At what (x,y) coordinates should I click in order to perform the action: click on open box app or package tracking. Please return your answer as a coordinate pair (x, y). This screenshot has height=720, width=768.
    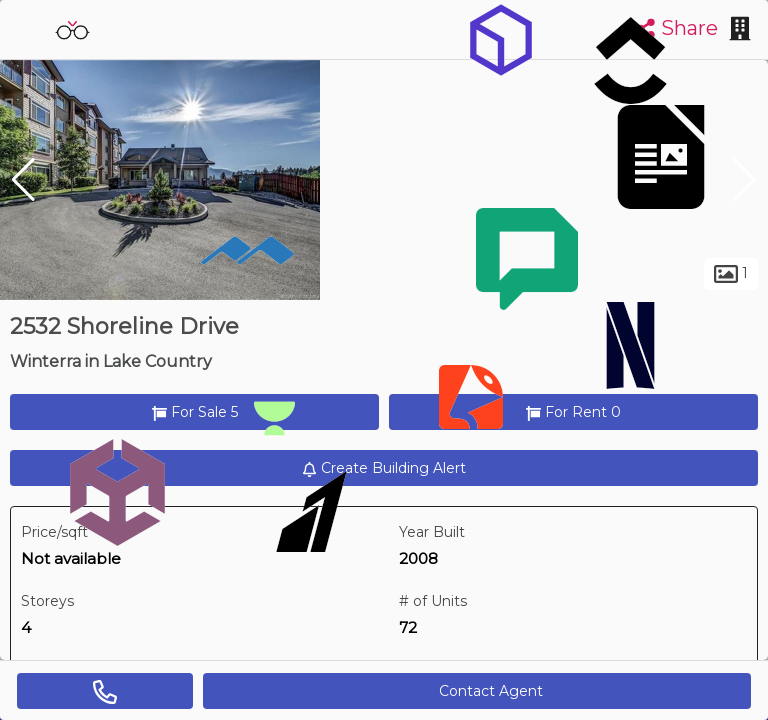
    Looking at the image, I should click on (501, 40).